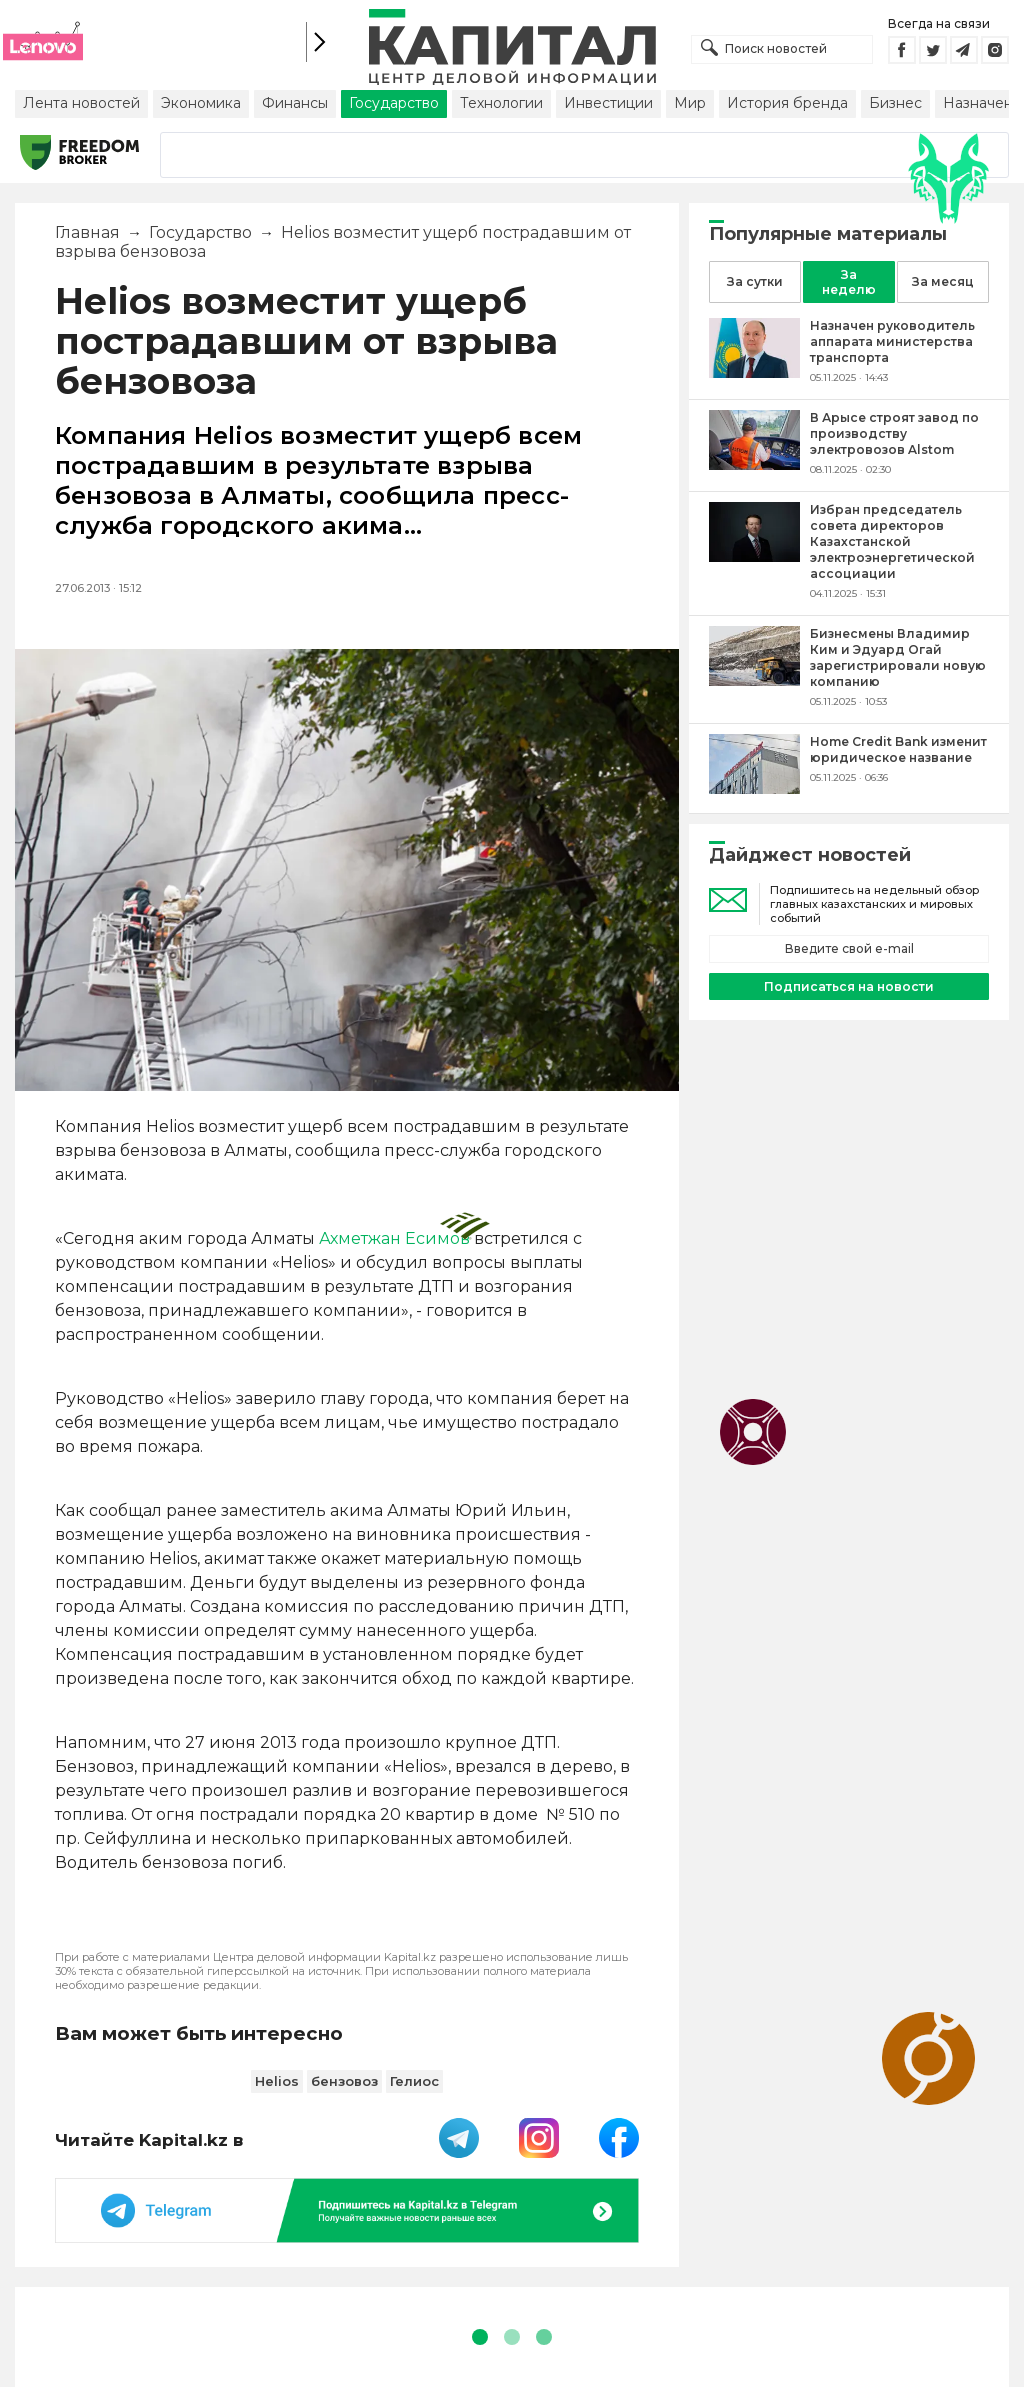 This screenshot has width=1024, height=2387. Describe the element at coordinates (928, 2058) in the screenshot. I see `navigate to the Leptos framework homepage` at that location.